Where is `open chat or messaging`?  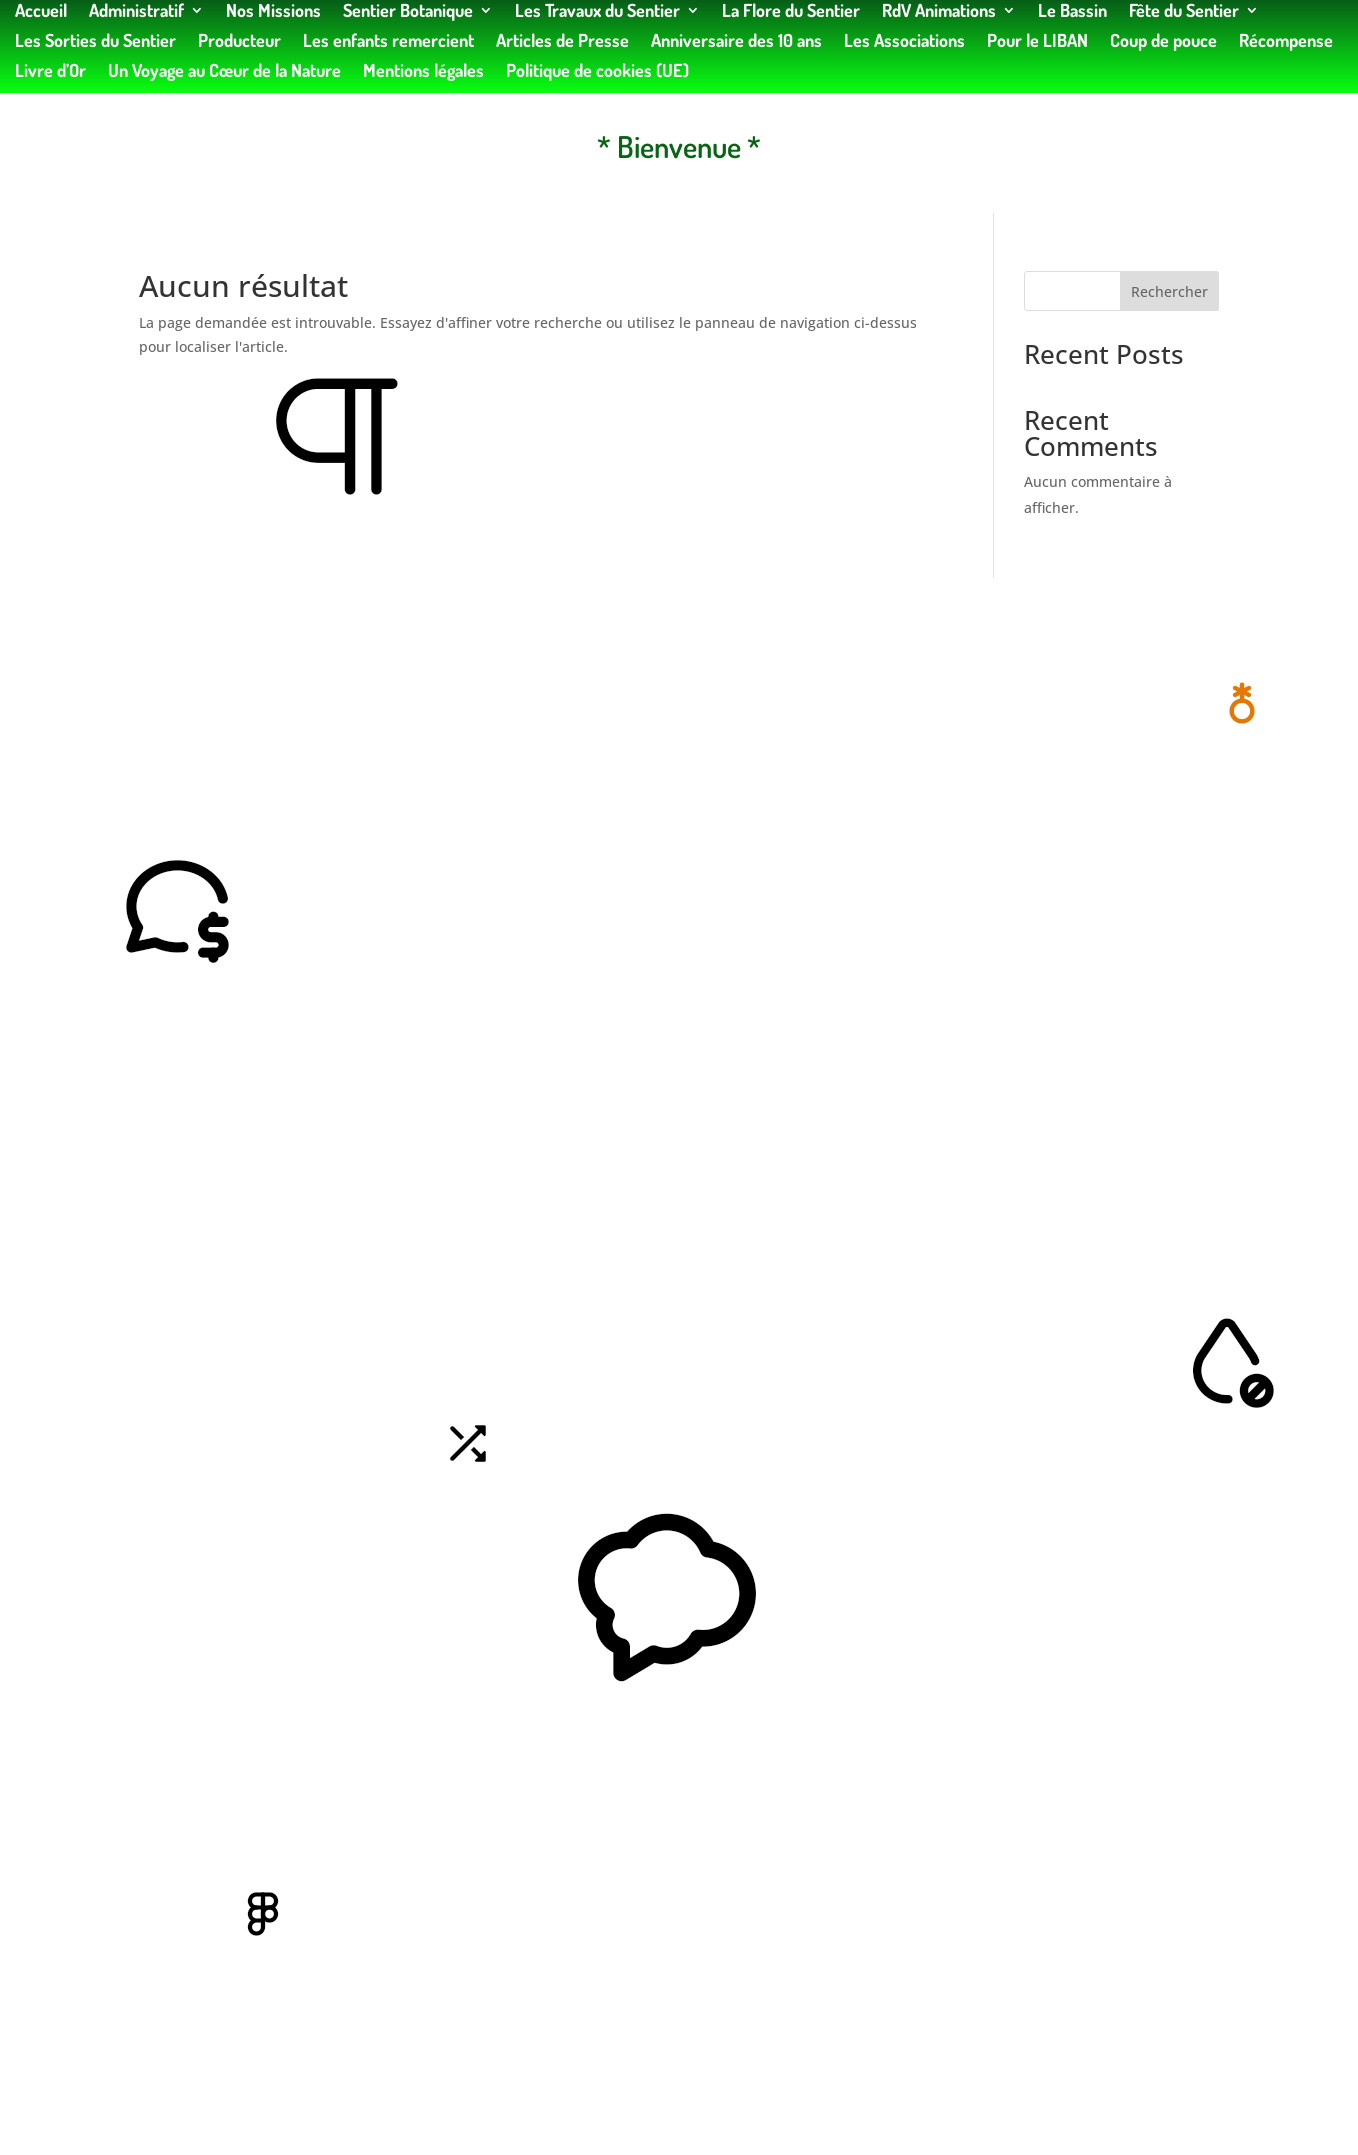
open chat or messaging is located at coordinates (663, 1597).